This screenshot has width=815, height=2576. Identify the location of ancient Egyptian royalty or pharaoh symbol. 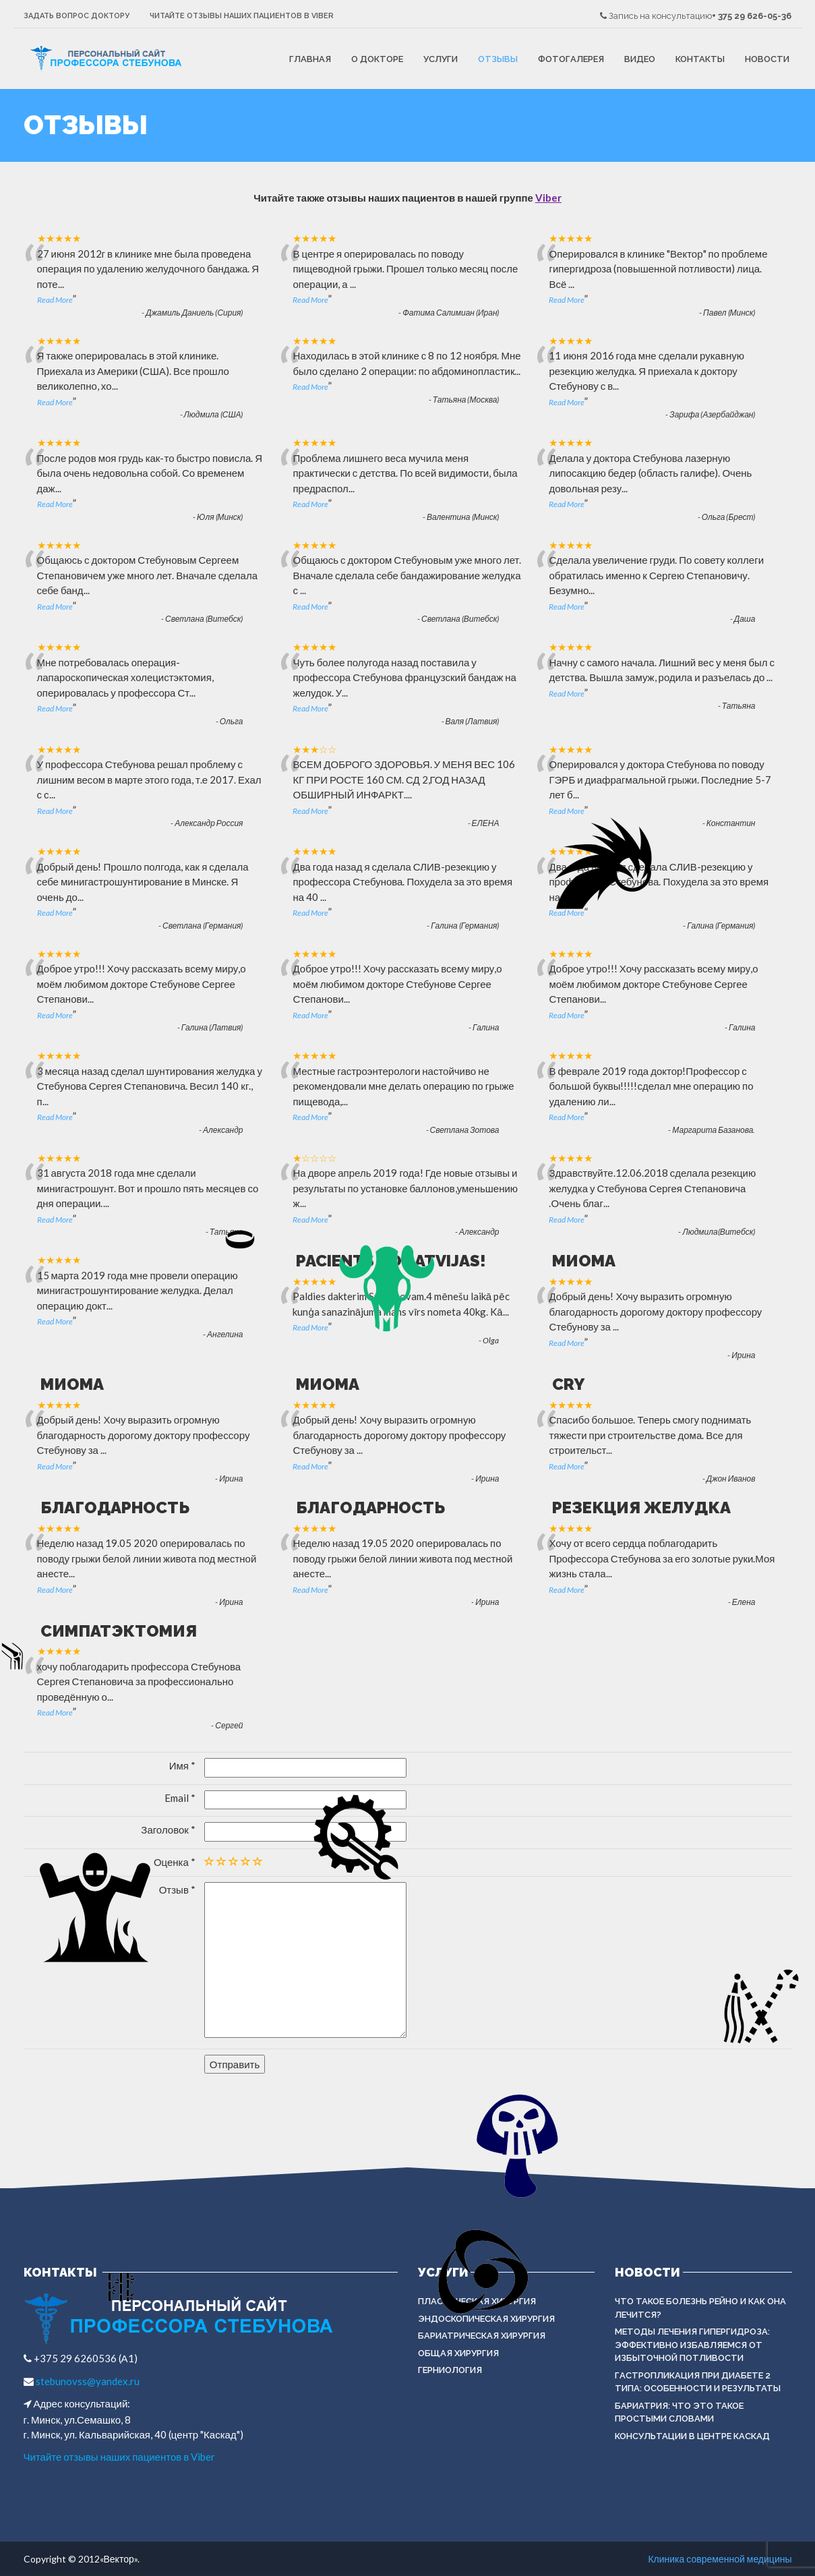
(761, 2006).